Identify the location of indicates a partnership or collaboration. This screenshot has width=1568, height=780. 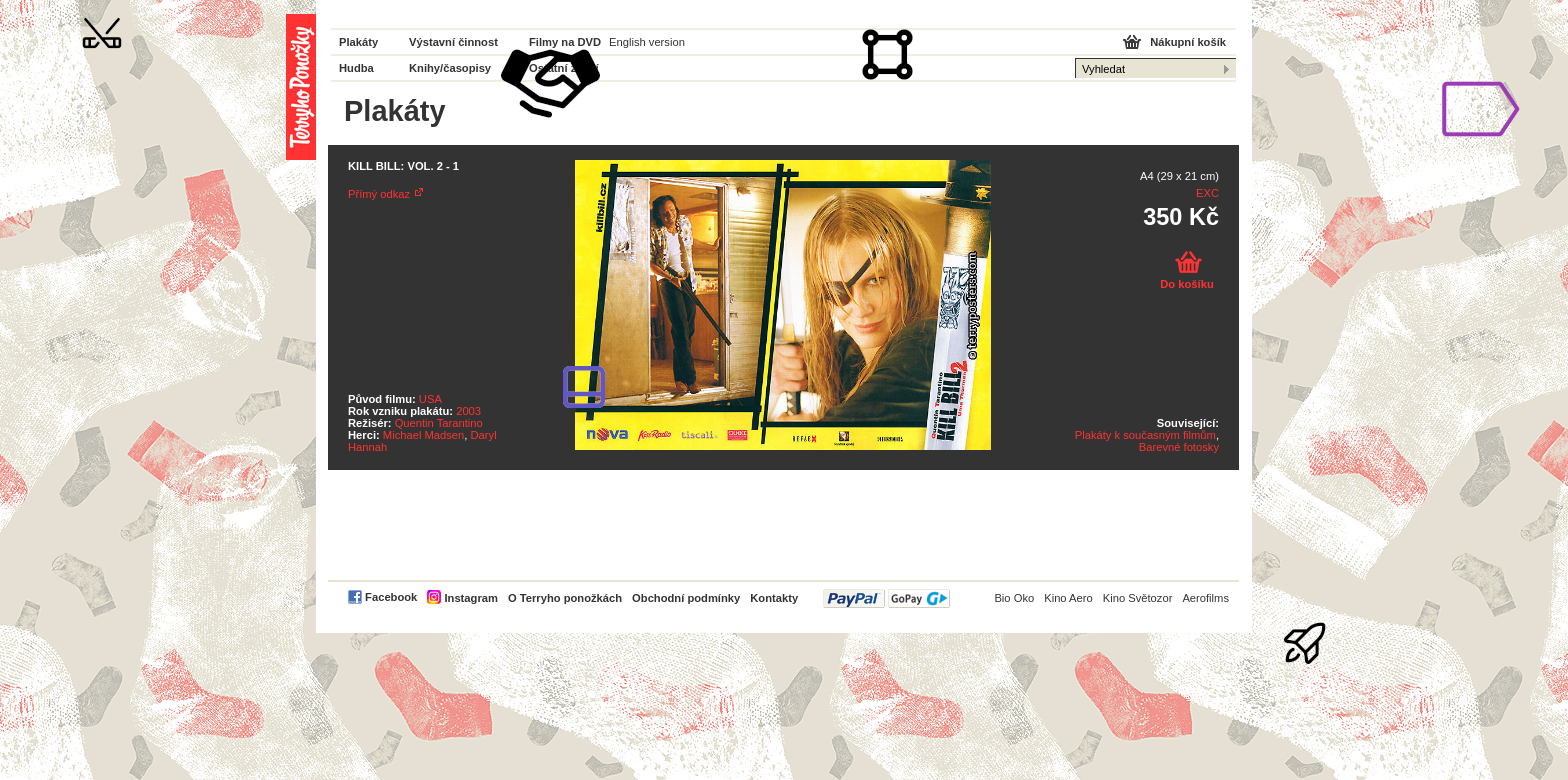
(550, 80).